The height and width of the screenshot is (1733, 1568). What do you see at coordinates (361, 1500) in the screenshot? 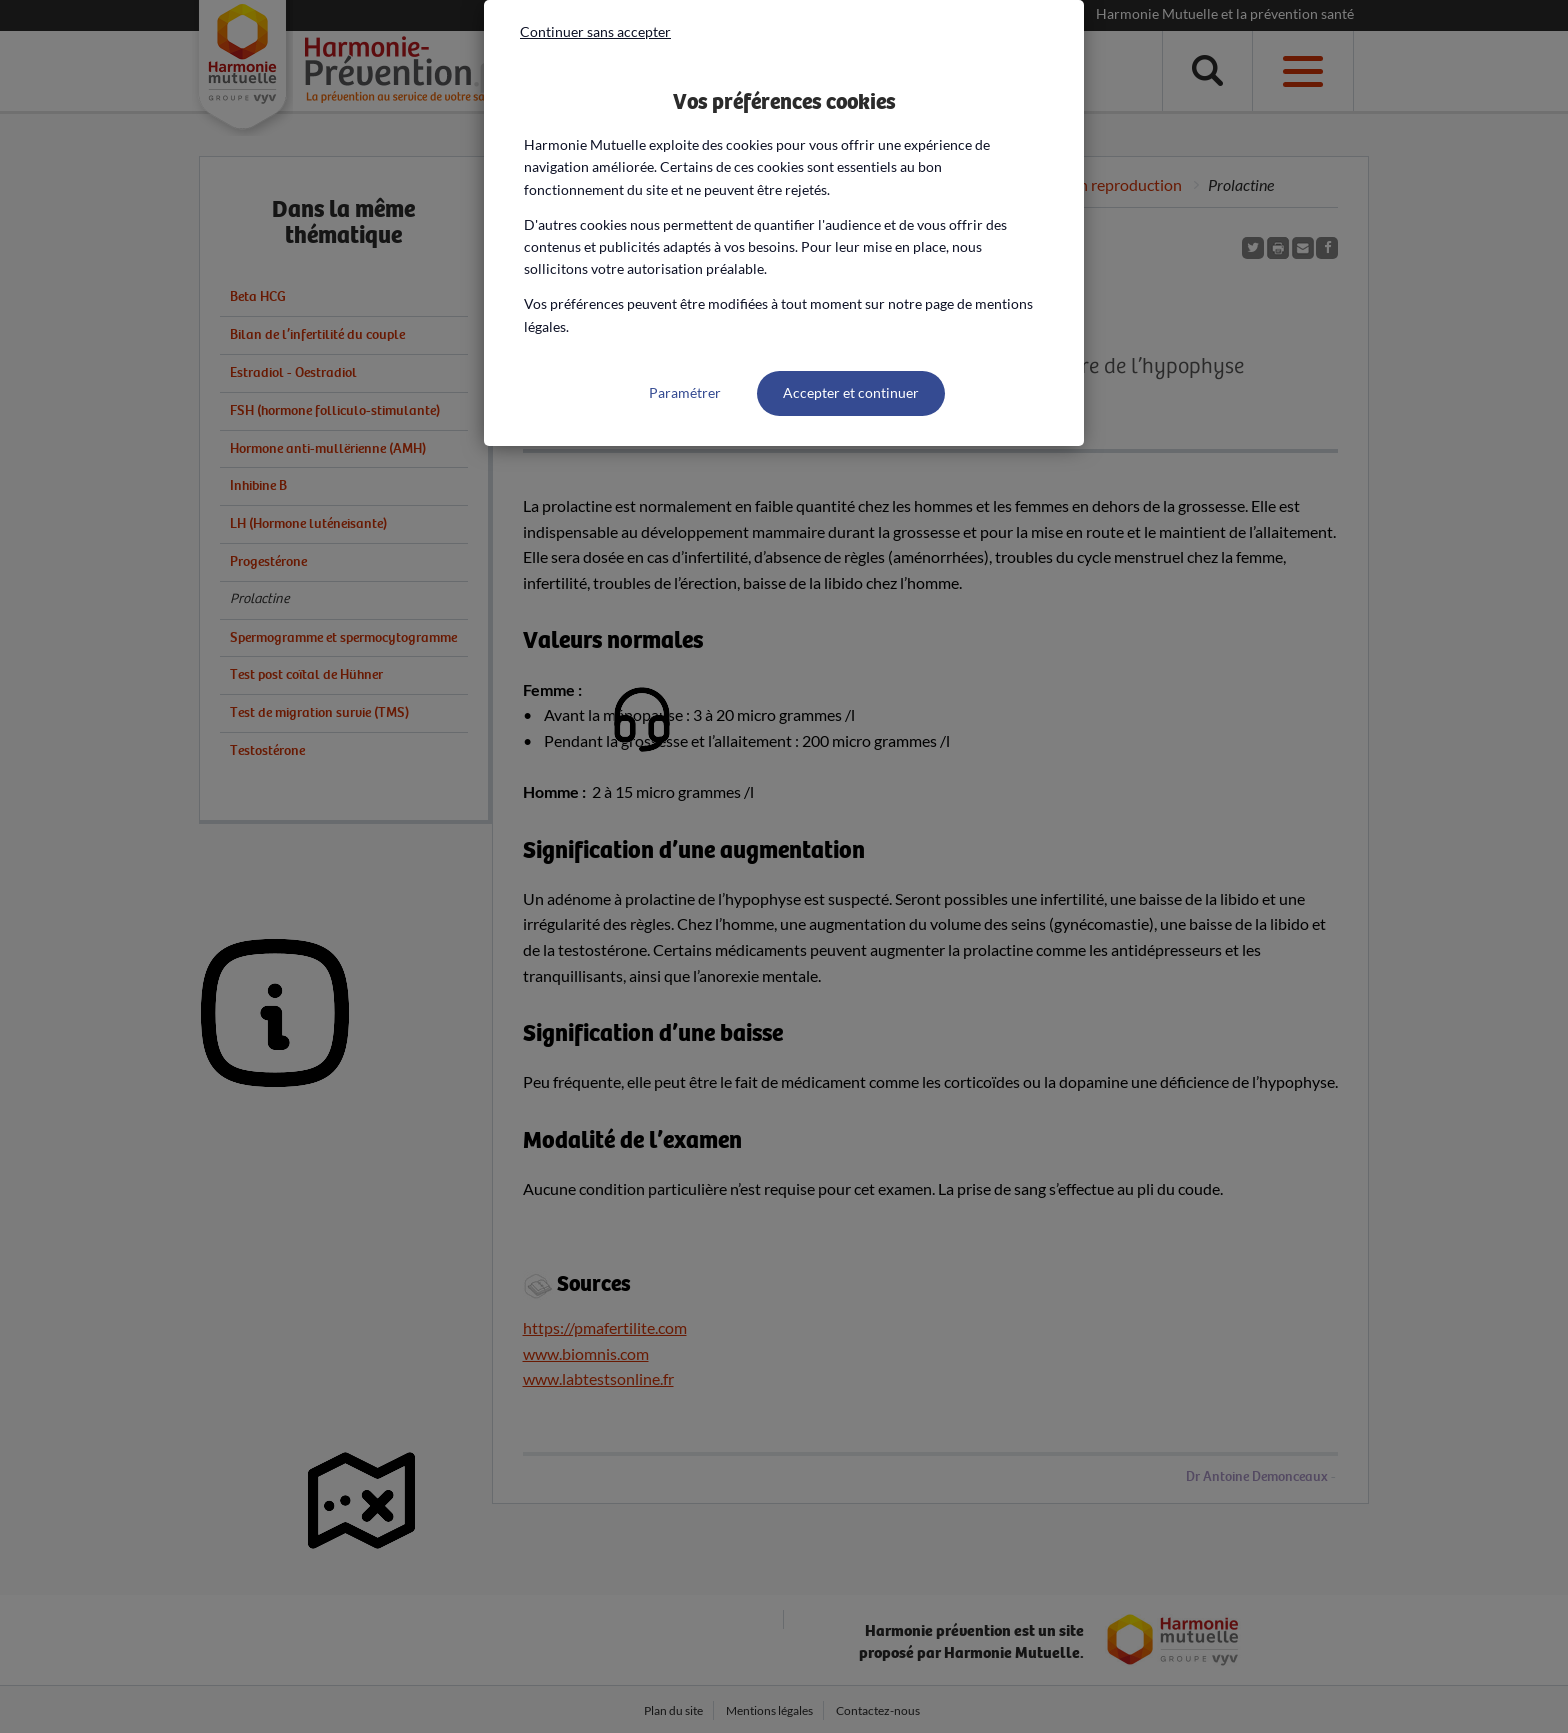
I see `view route directions on map` at bounding box center [361, 1500].